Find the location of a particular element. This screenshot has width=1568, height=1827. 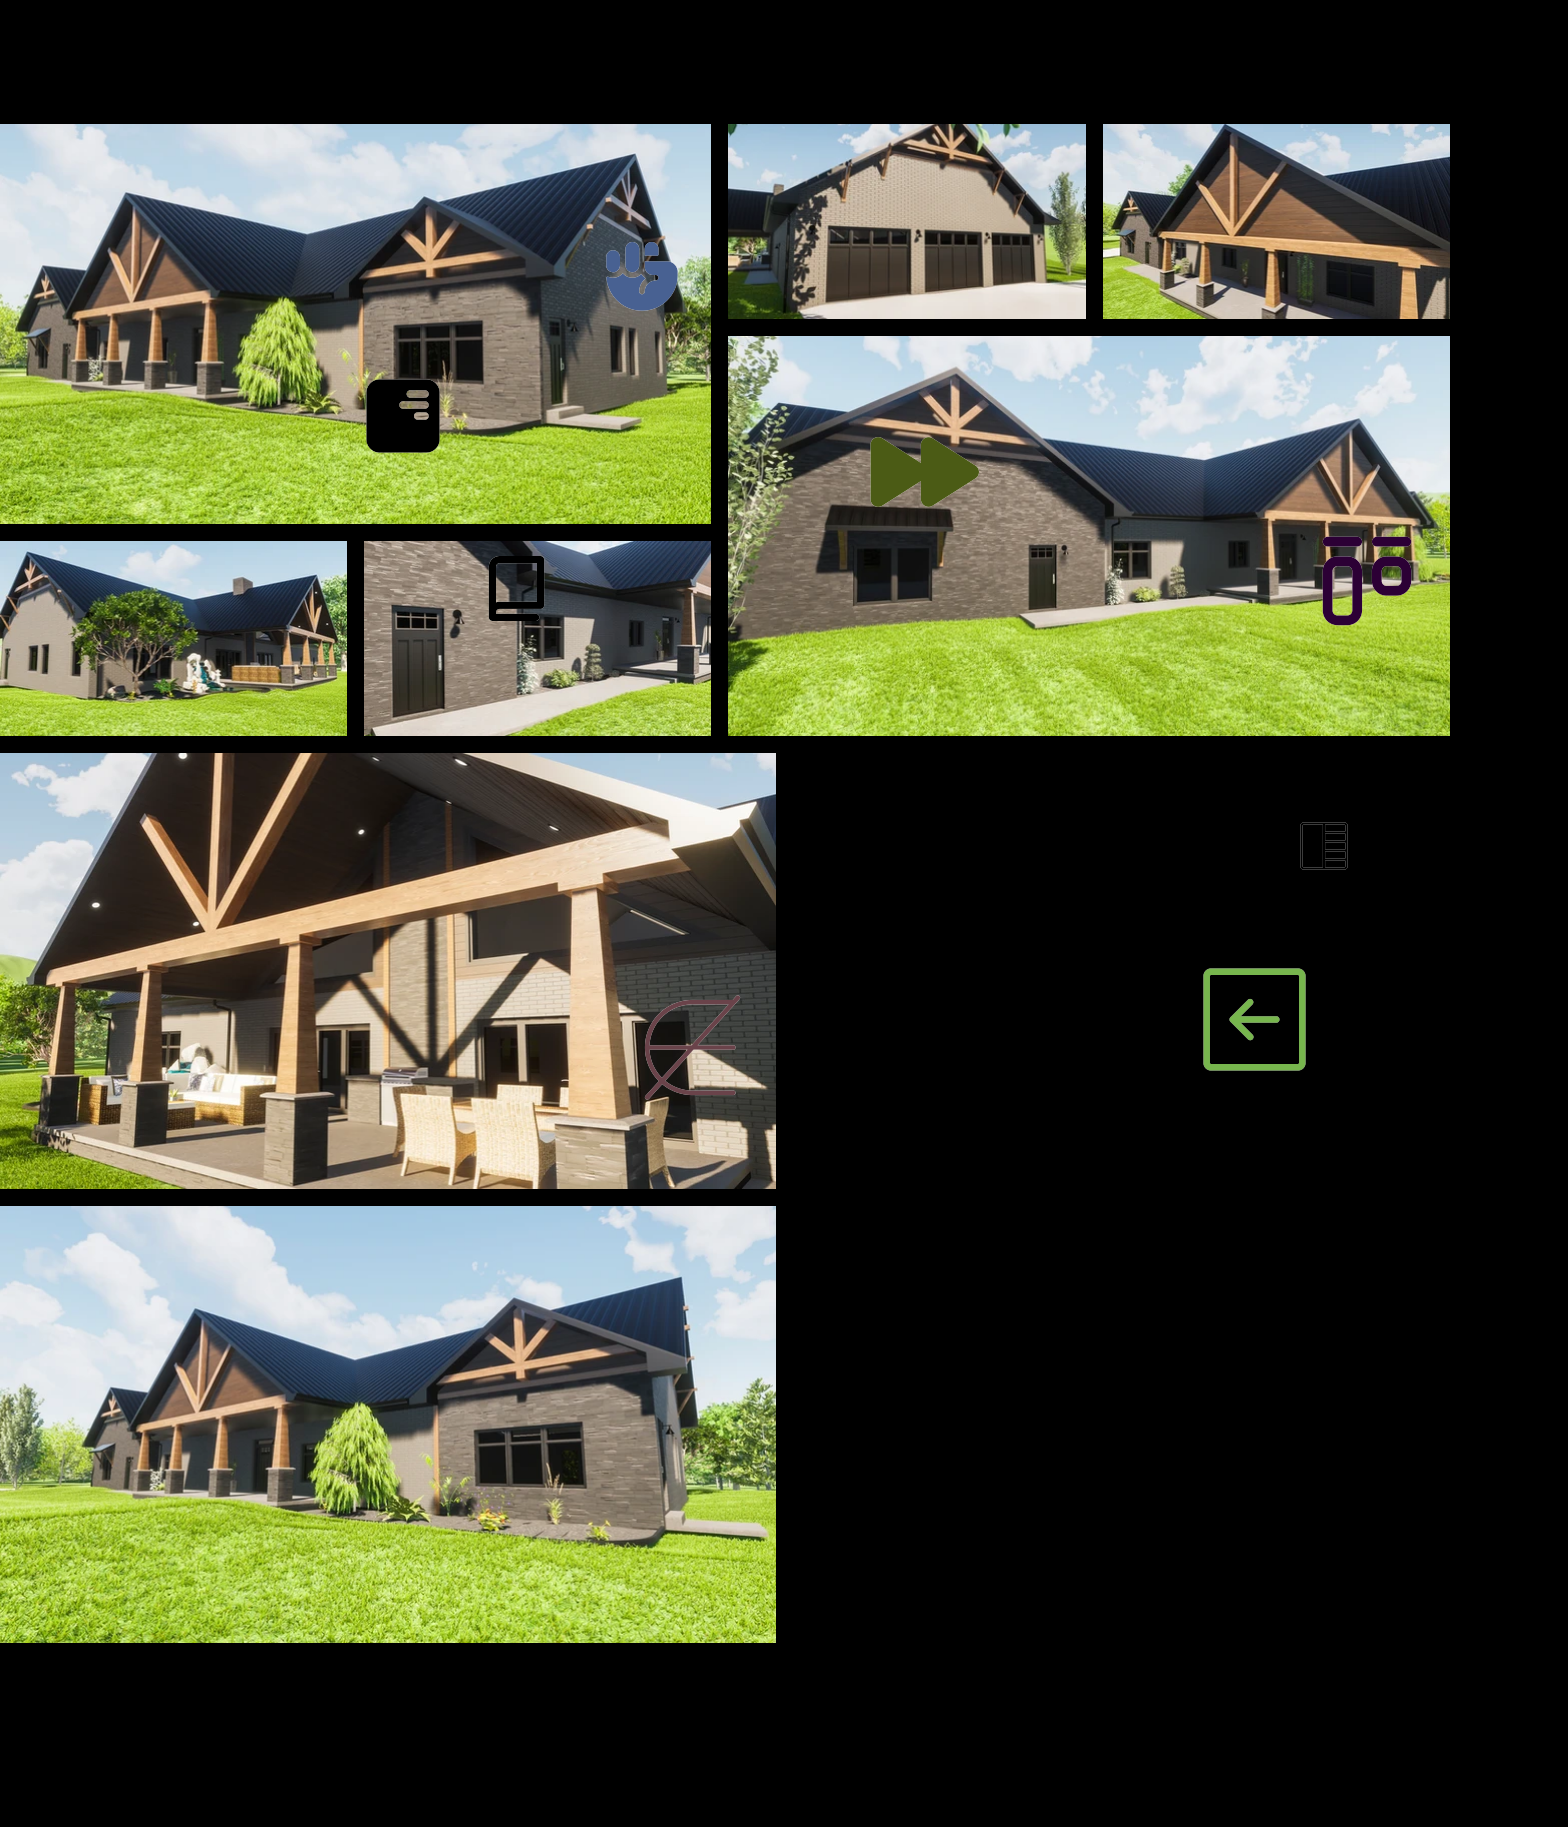

indicates solidarity or support action is located at coordinates (642, 275).